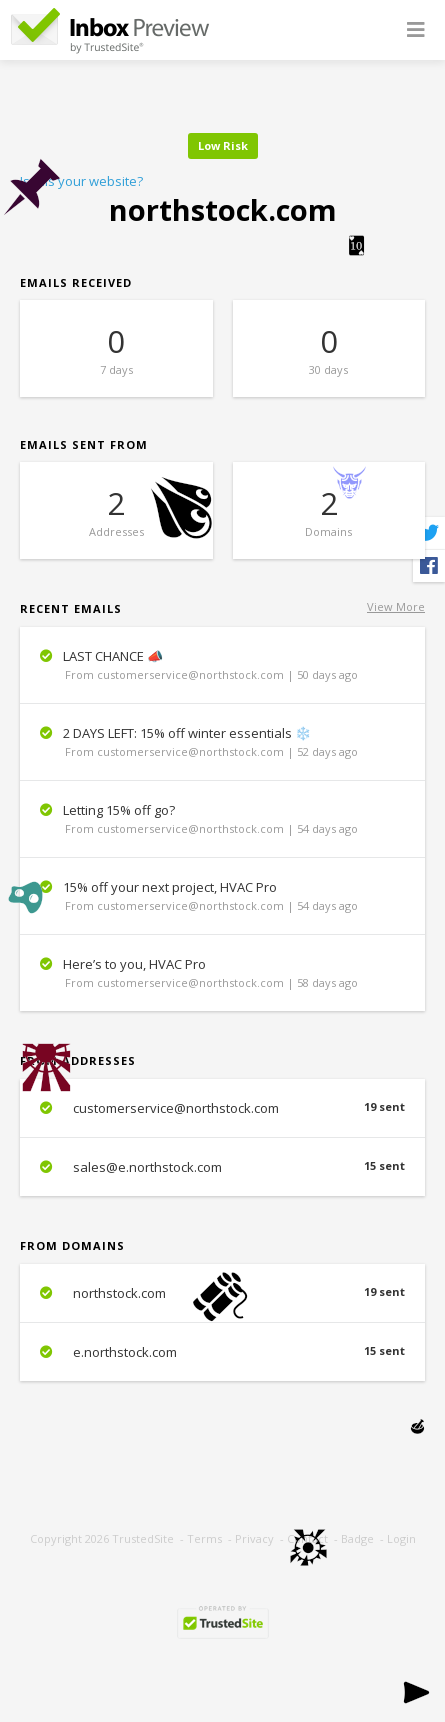 The height and width of the screenshot is (1722, 445). I want to click on view liquid or water-related resources, so click(181, 507).